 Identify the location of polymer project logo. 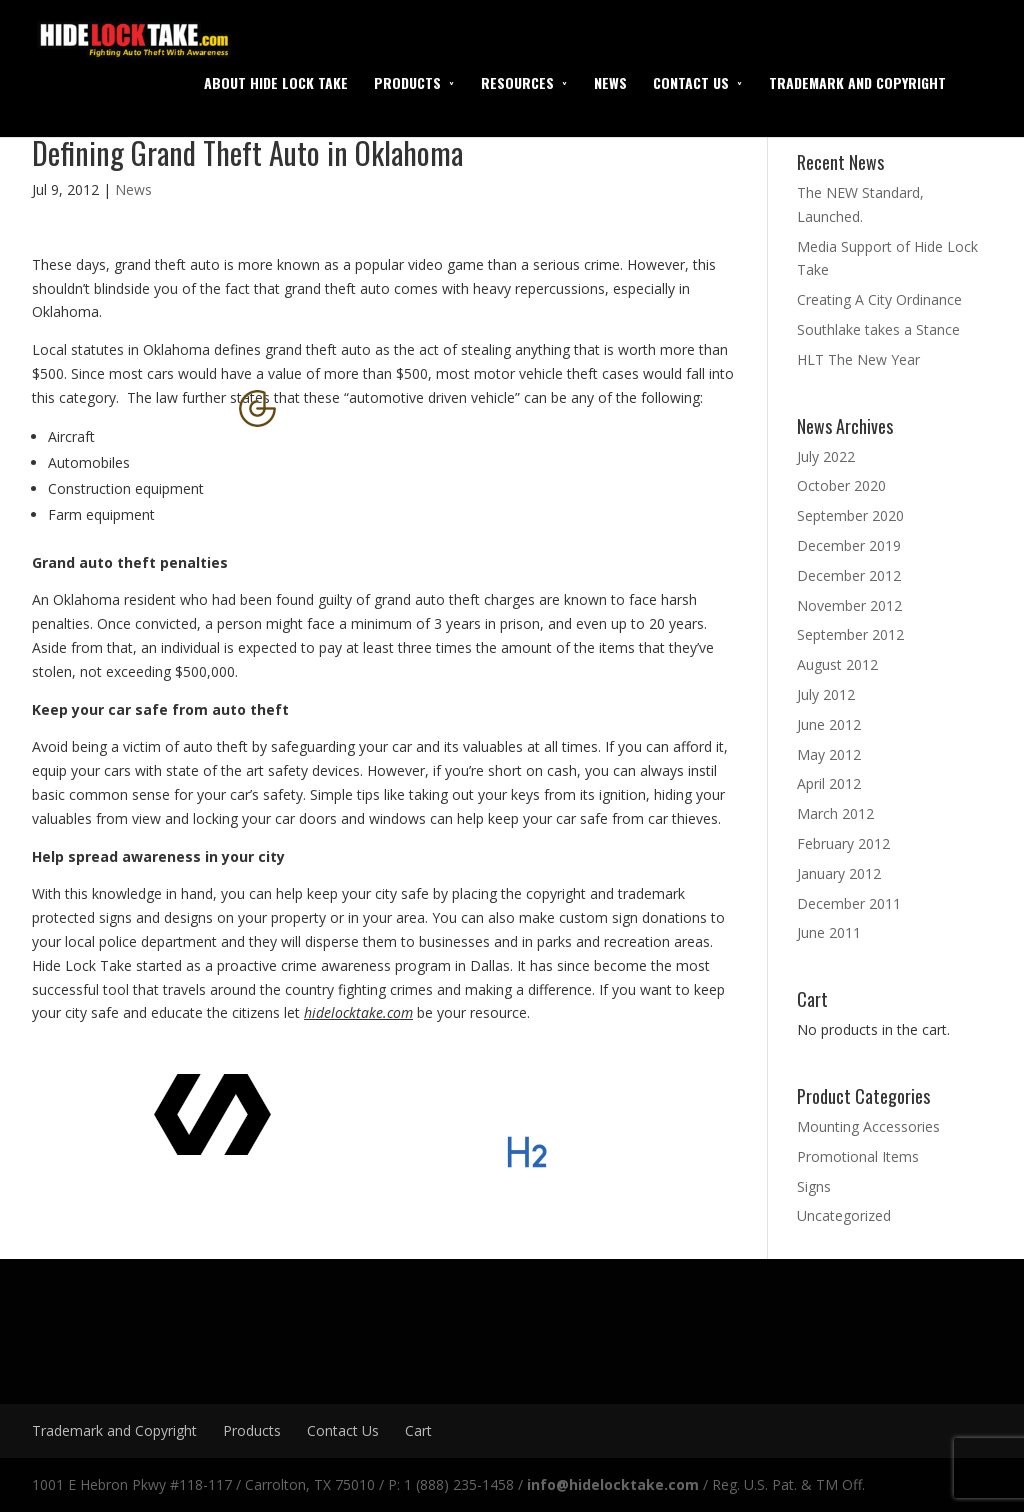
(212, 1114).